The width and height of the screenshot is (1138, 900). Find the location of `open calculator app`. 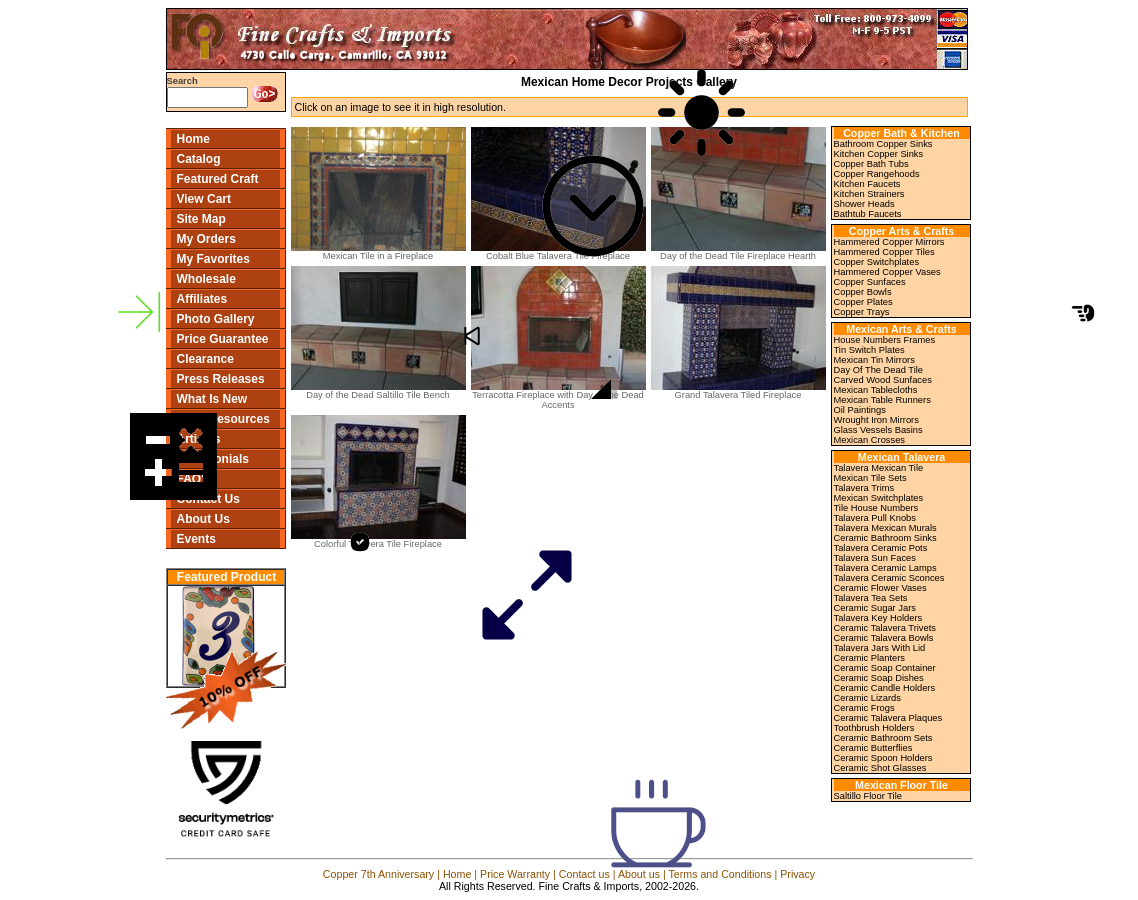

open calculator app is located at coordinates (174, 457).